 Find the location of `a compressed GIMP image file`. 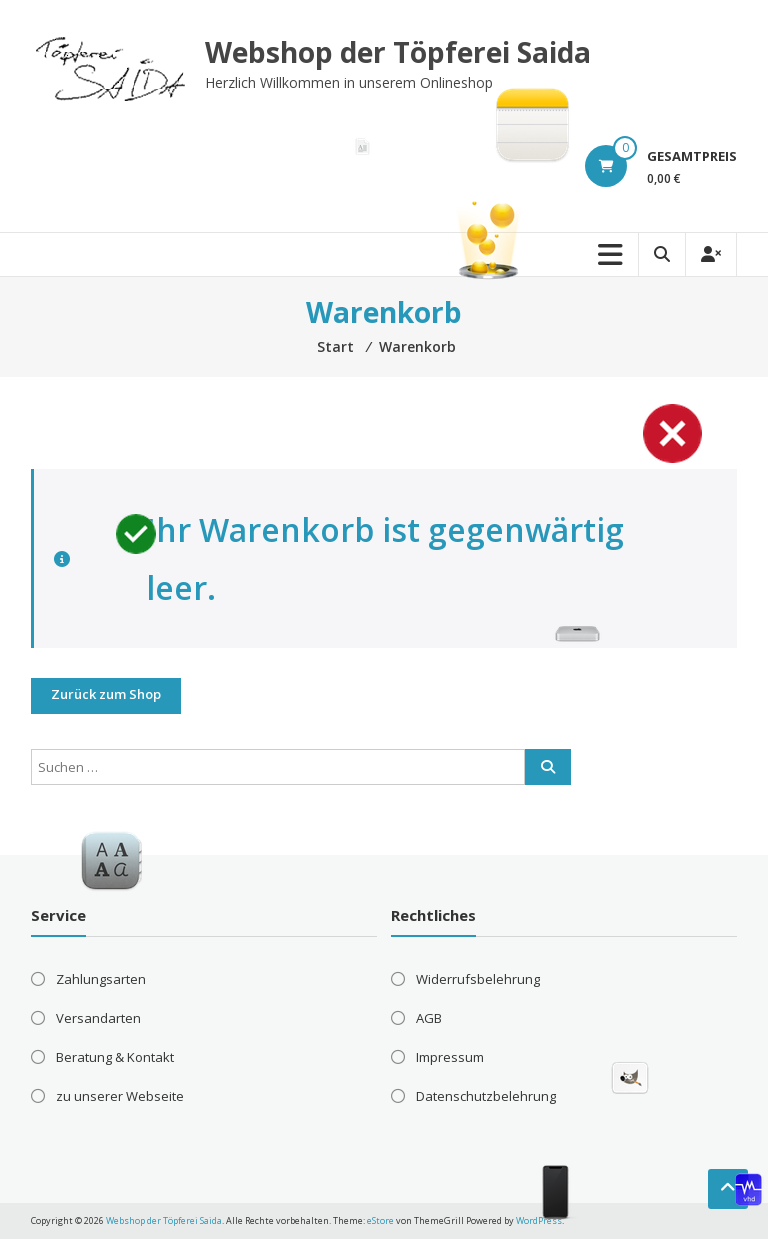

a compressed GIMP image file is located at coordinates (630, 1077).